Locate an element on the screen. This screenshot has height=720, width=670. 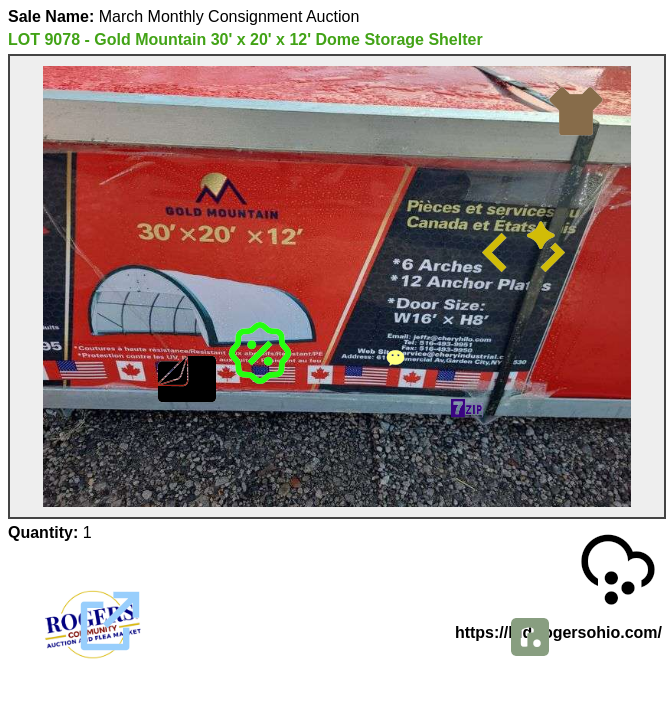
open link in a new tab or window is located at coordinates (110, 621).